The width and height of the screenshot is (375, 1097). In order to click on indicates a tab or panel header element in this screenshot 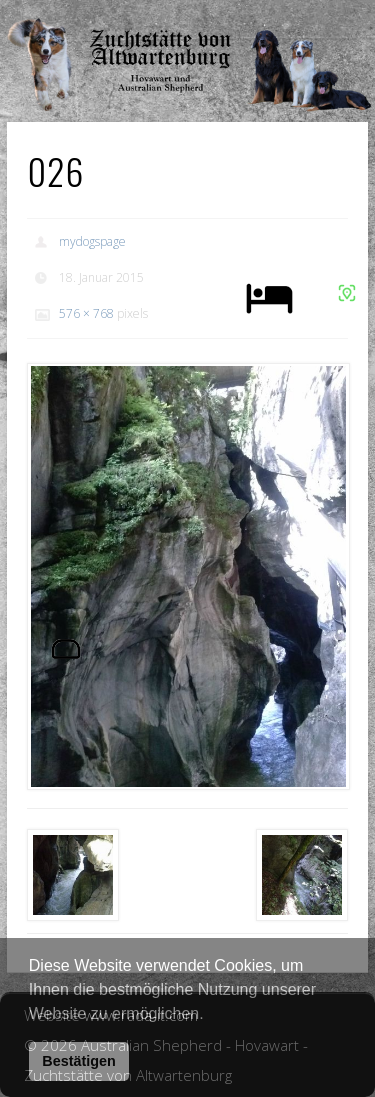, I will do `click(66, 649)`.